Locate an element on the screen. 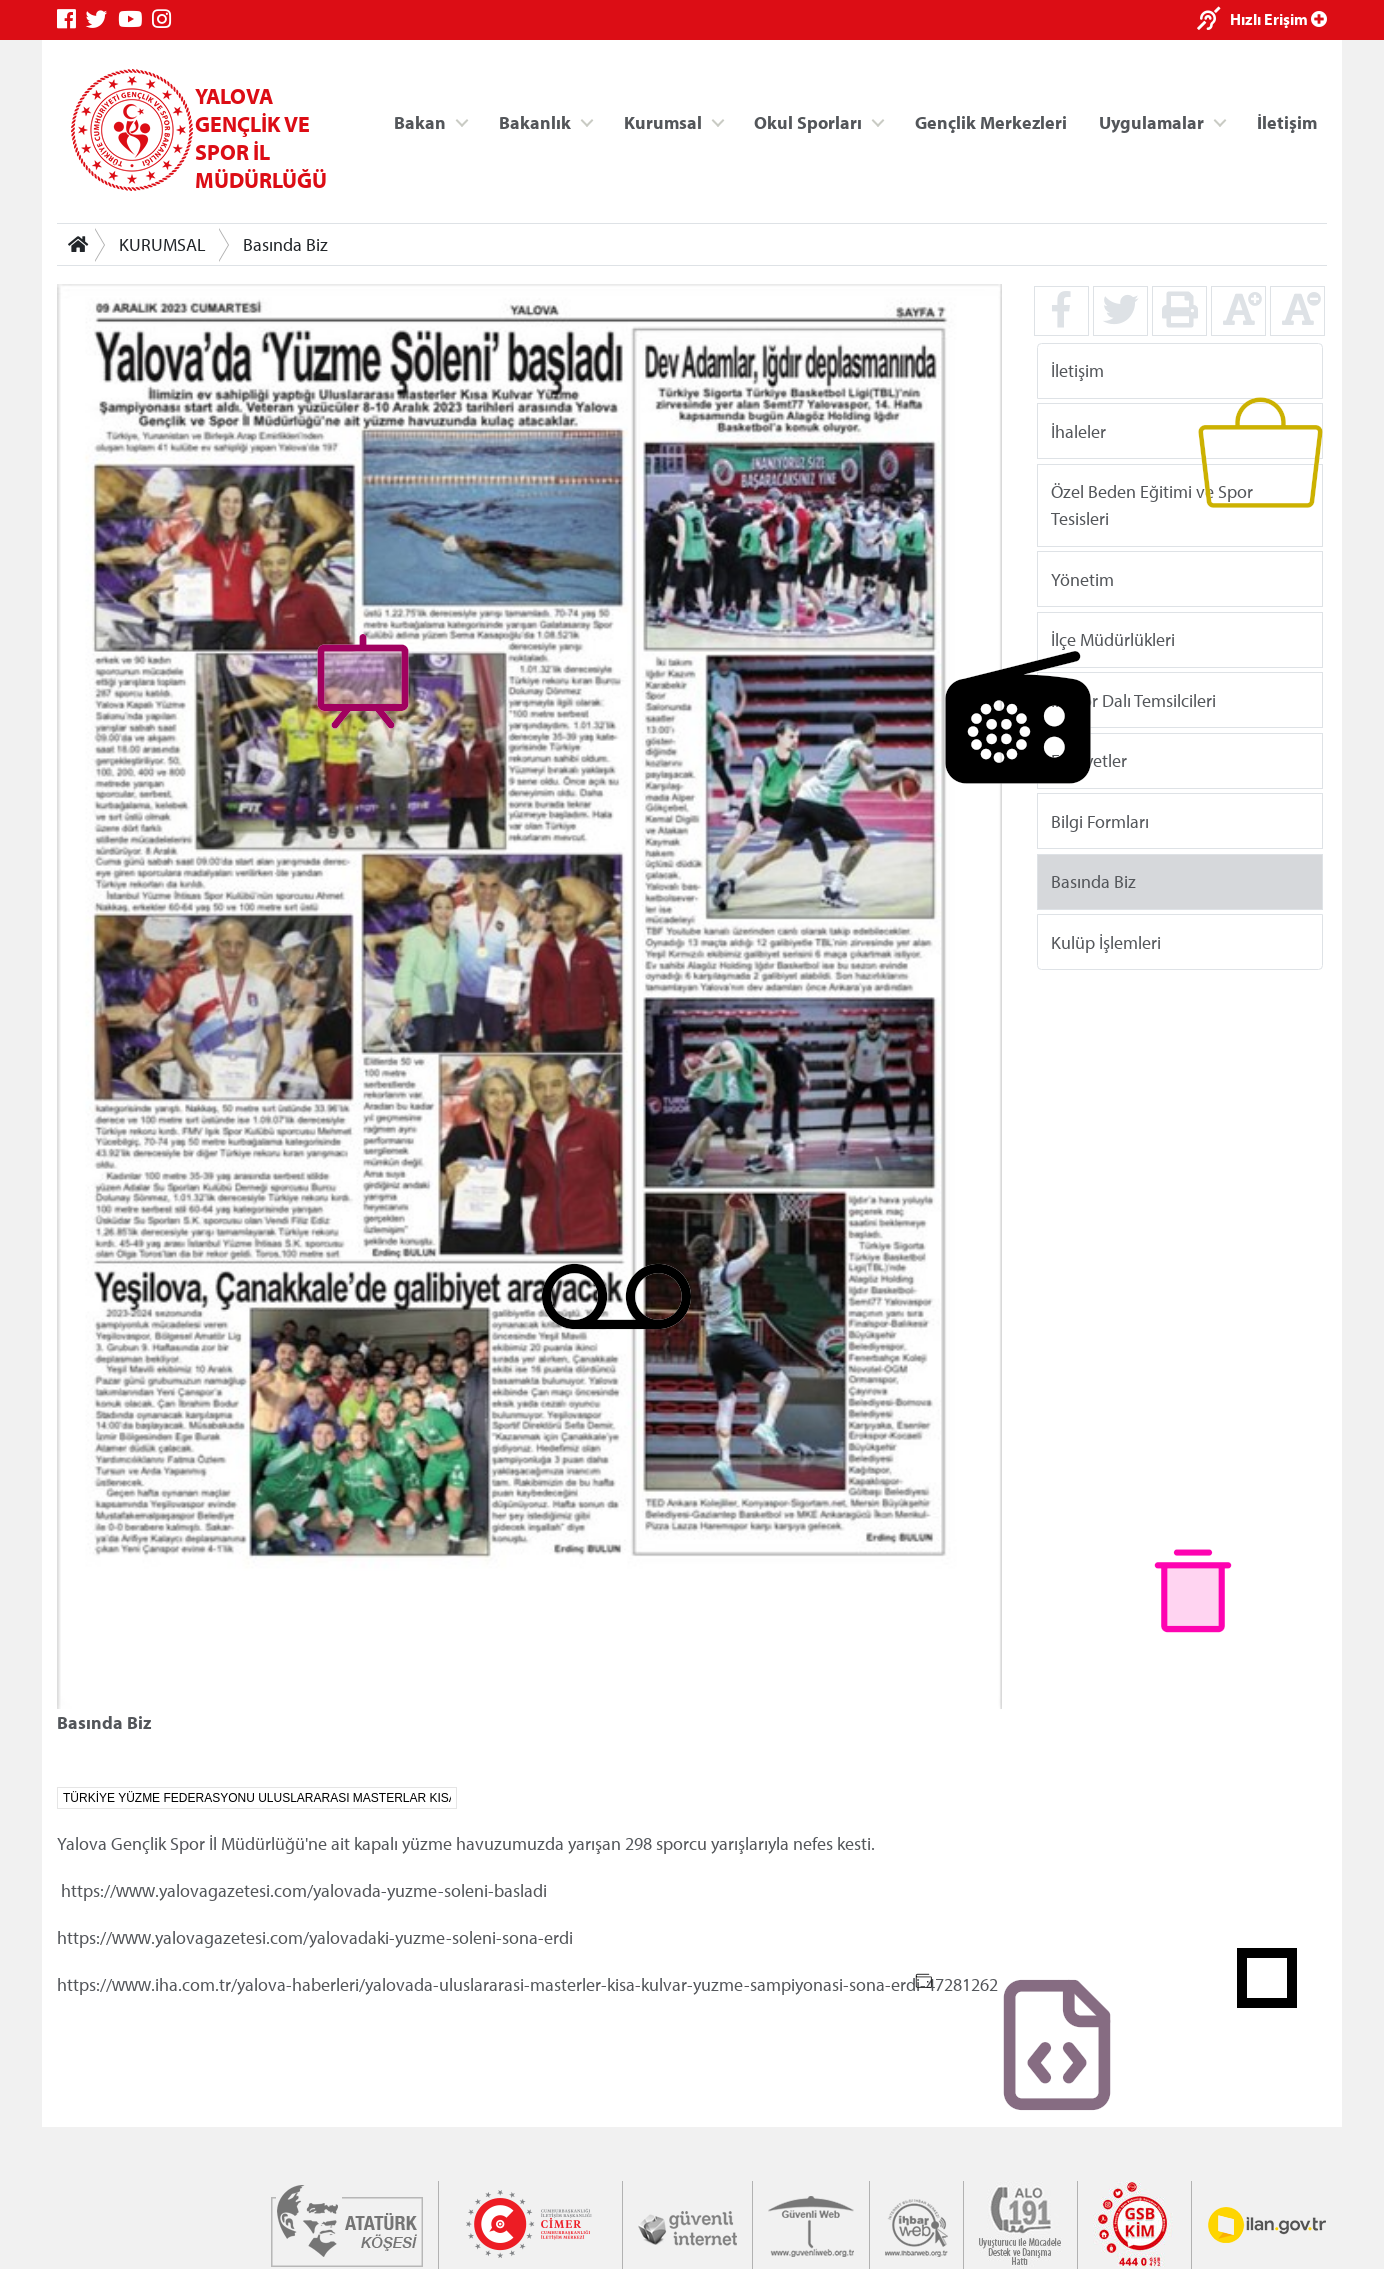  delete selected item is located at coordinates (1193, 1594).